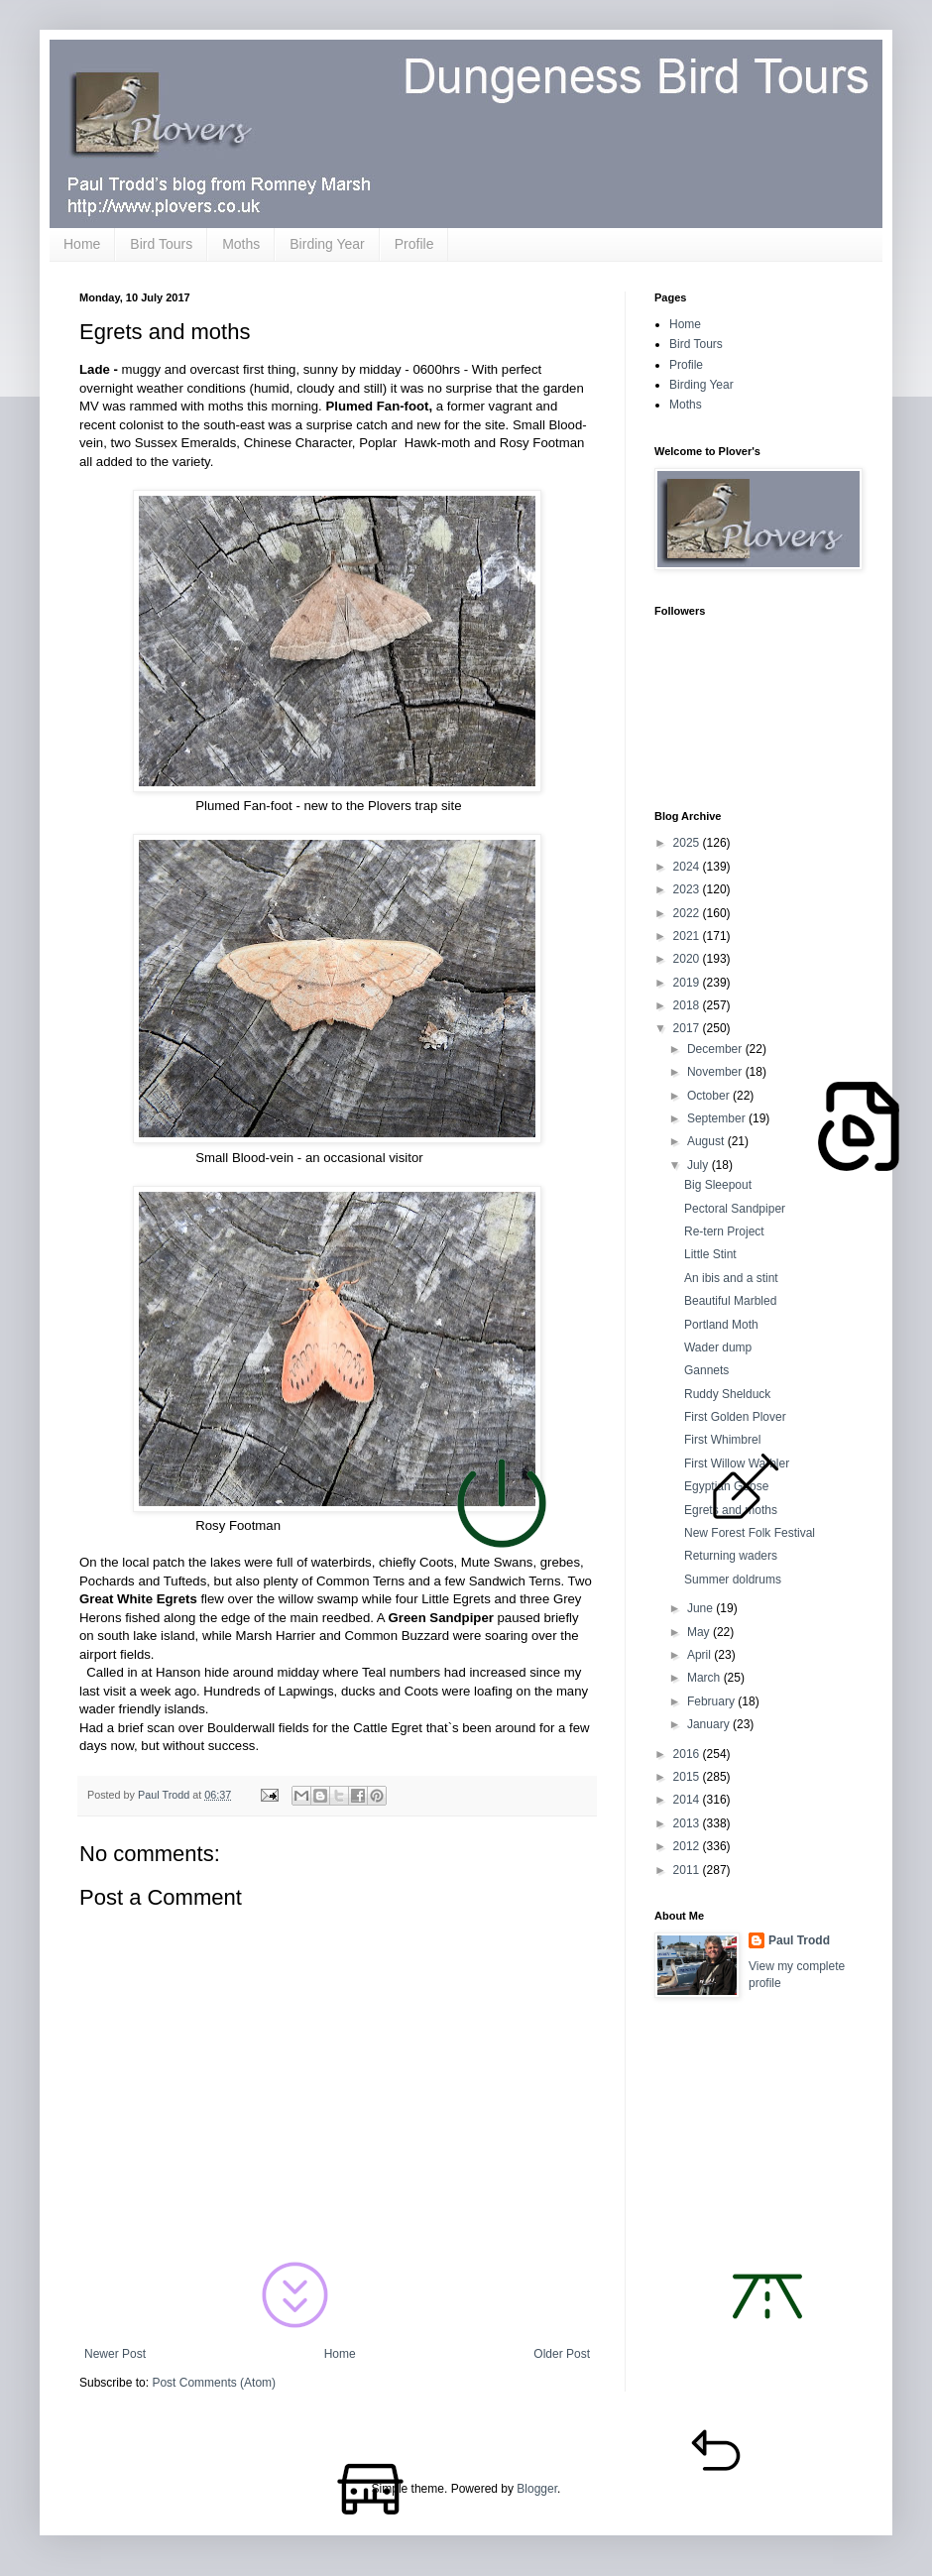 Image resolution: width=932 pixels, height=2576 pixels. Describe the element at coordinates (370, 2490) in the screenshot. I see `select vehicle type as jeep or SUV` at that location.